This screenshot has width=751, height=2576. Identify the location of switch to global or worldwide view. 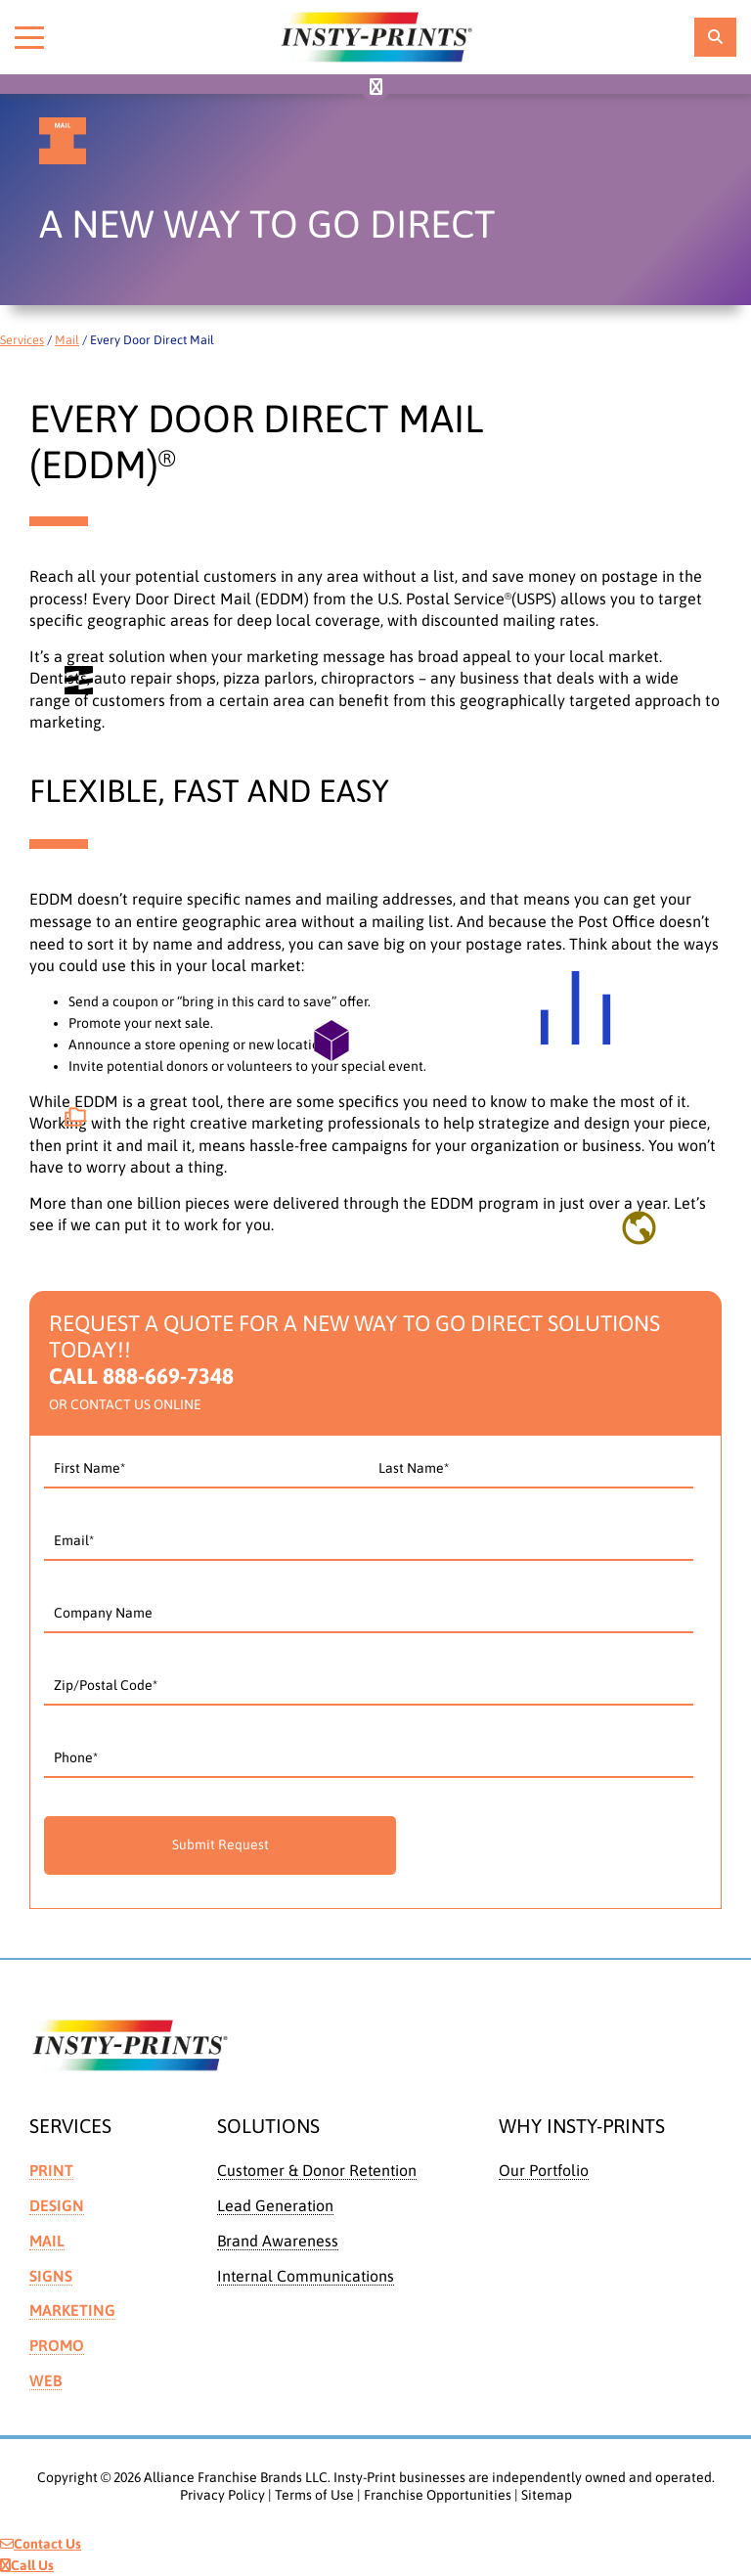
(639, 1227).